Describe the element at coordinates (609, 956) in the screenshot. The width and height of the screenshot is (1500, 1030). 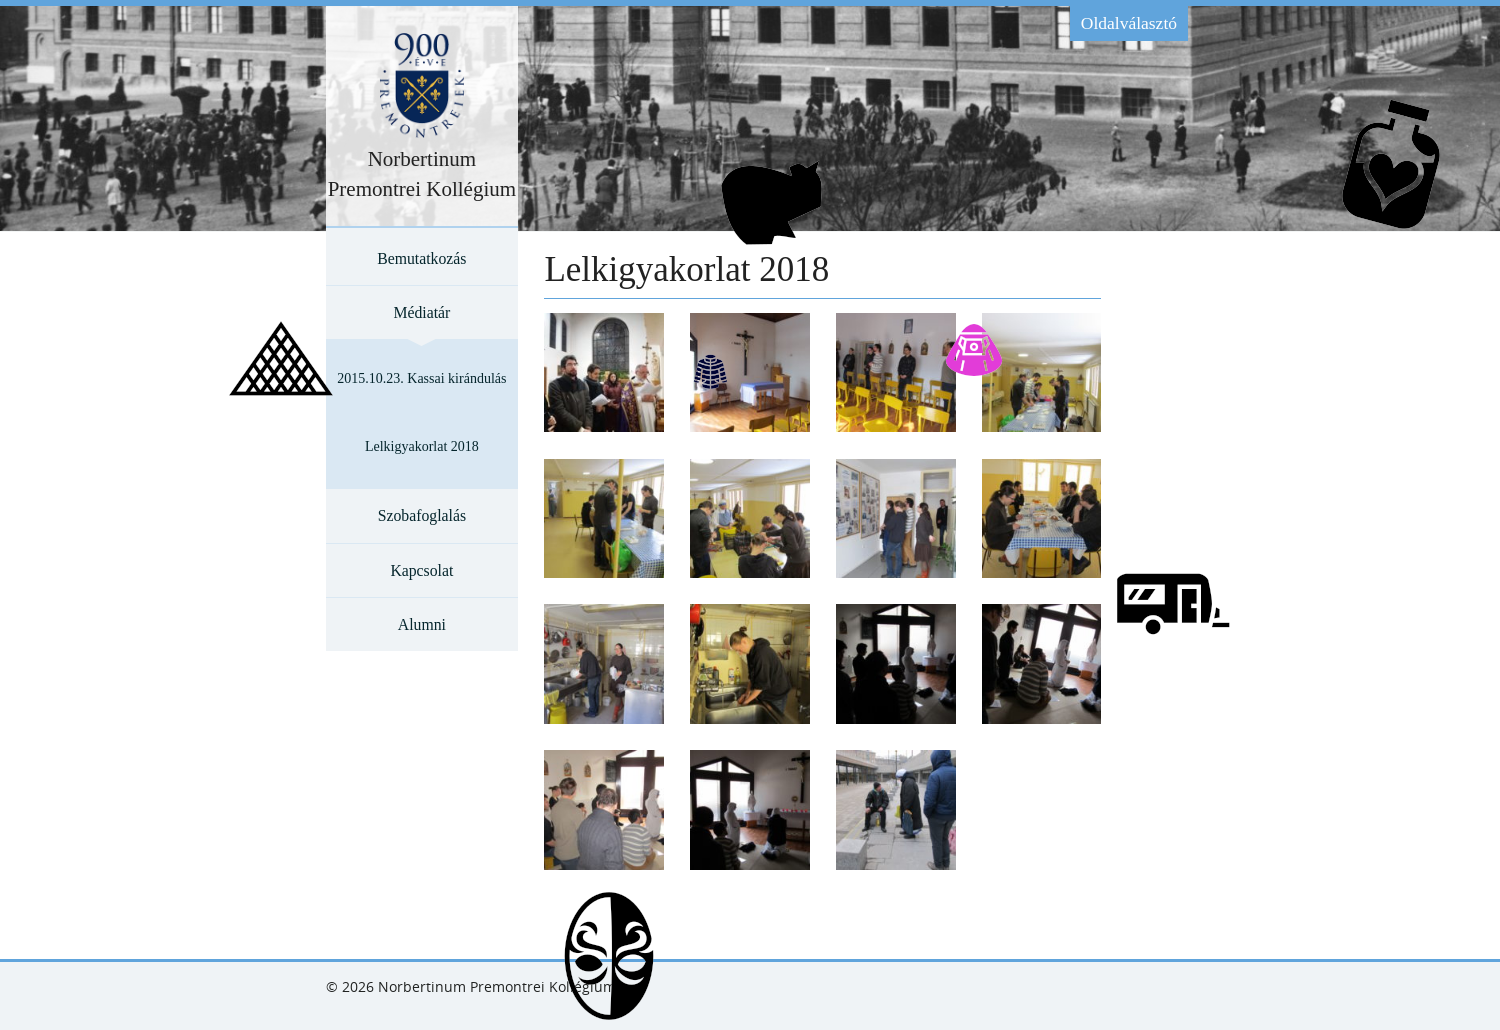
I see `select a mask or disguise item in gameplay` at that location.